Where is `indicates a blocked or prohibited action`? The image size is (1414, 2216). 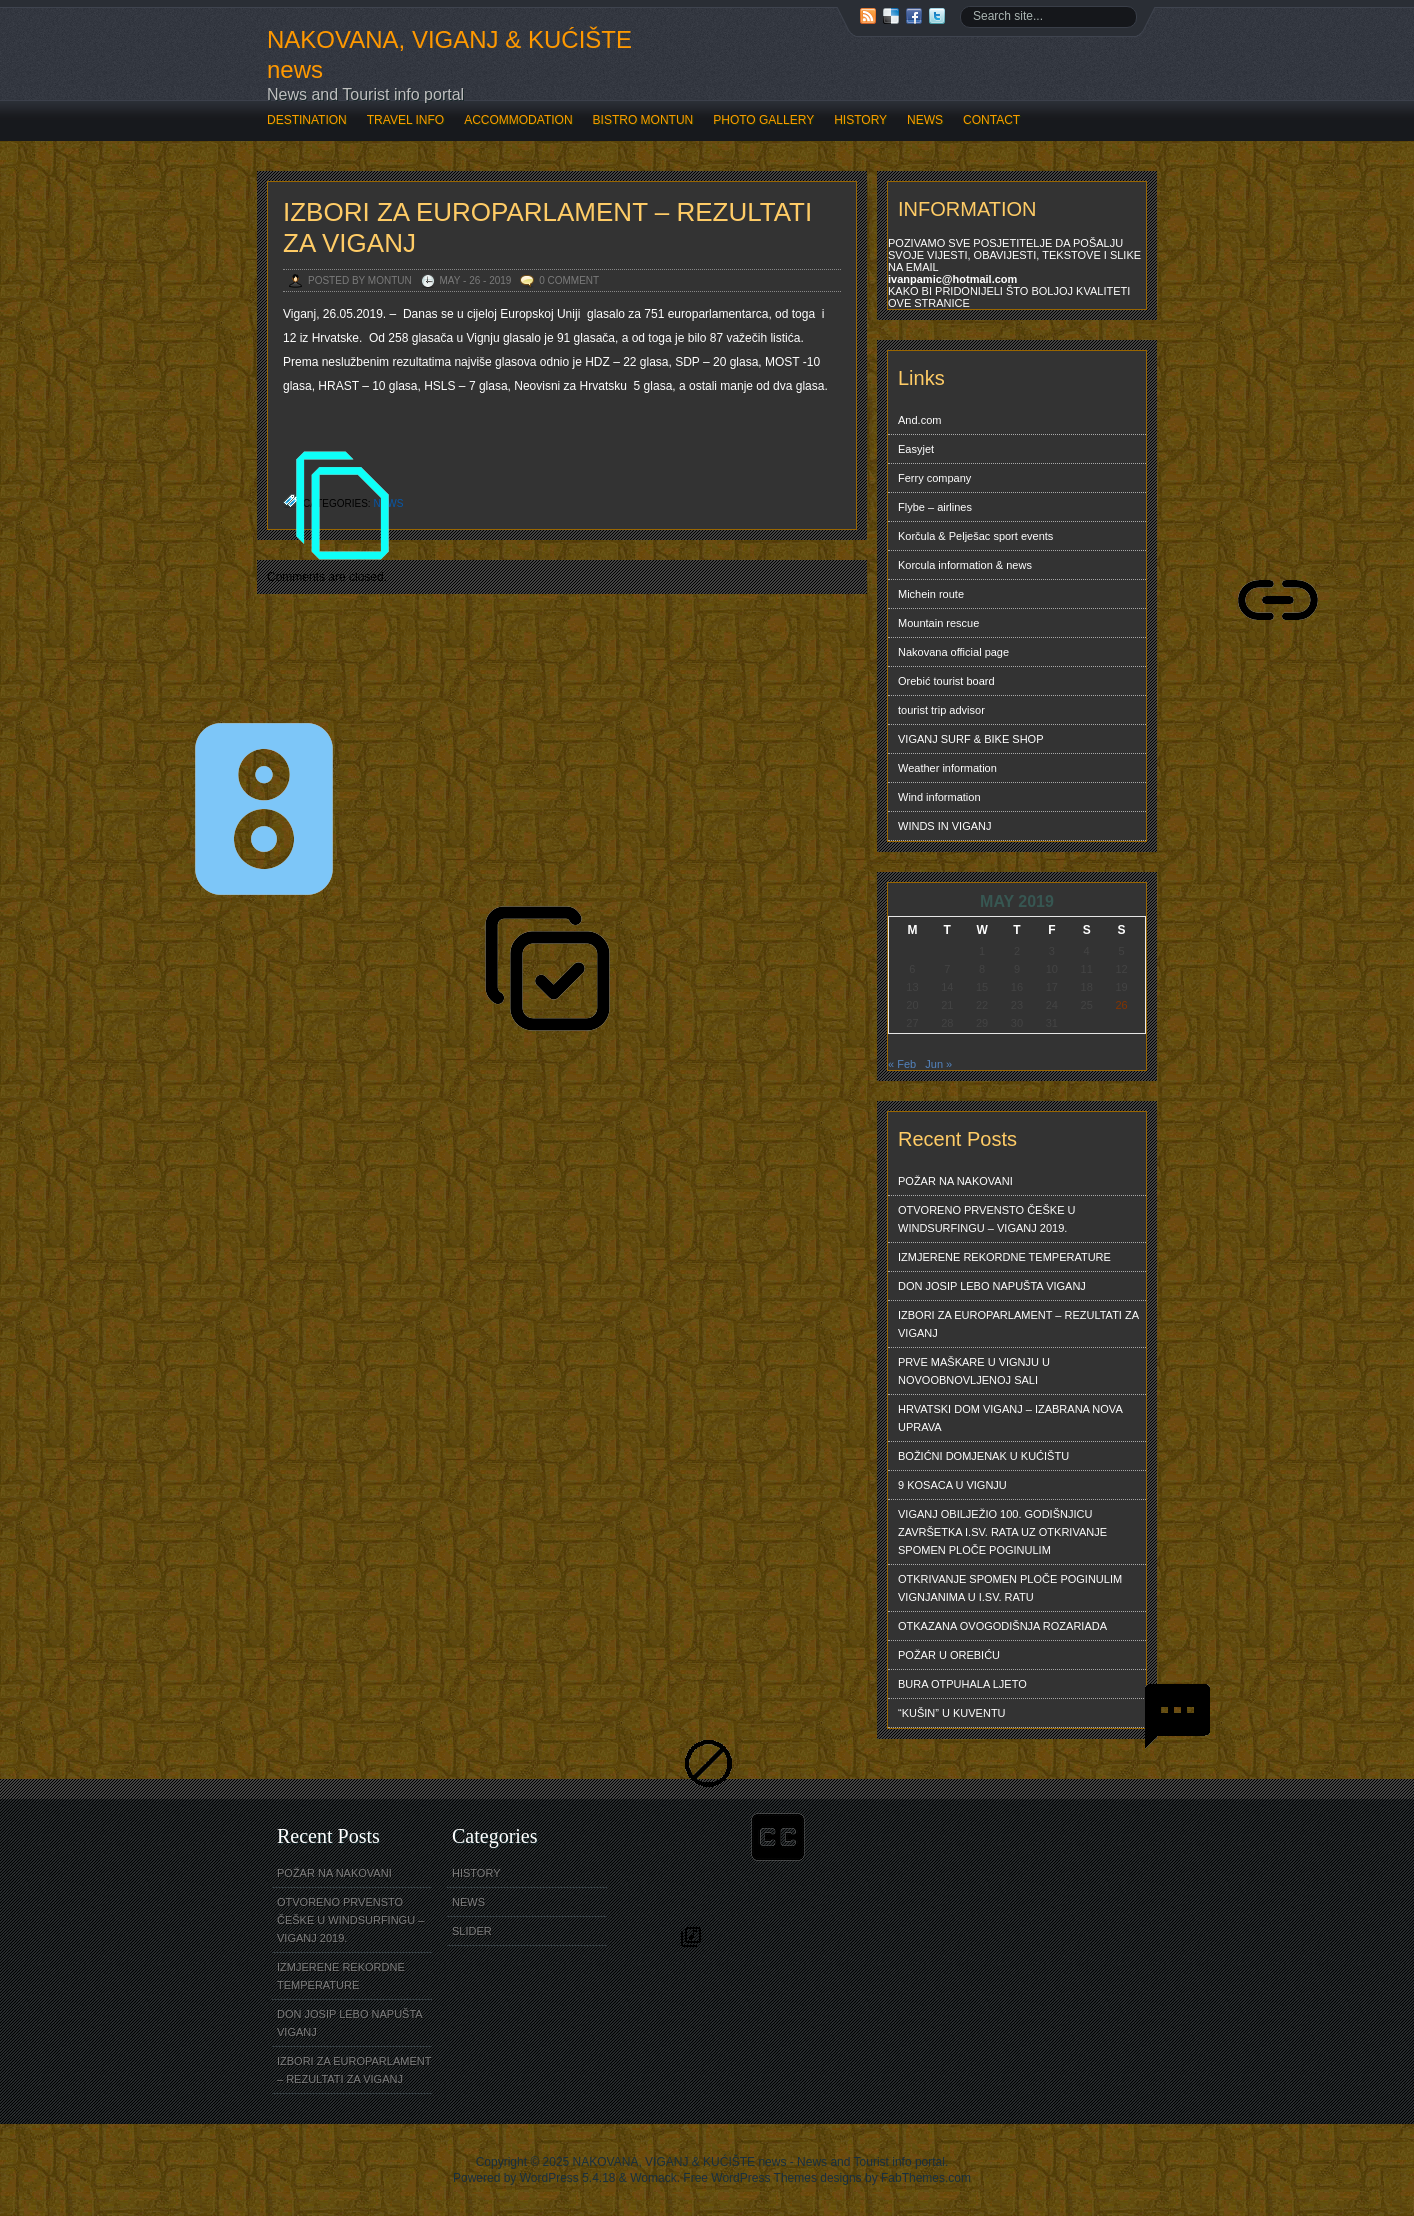 indicates a blocked or prohibited action is located at coordinates (708, 1763).